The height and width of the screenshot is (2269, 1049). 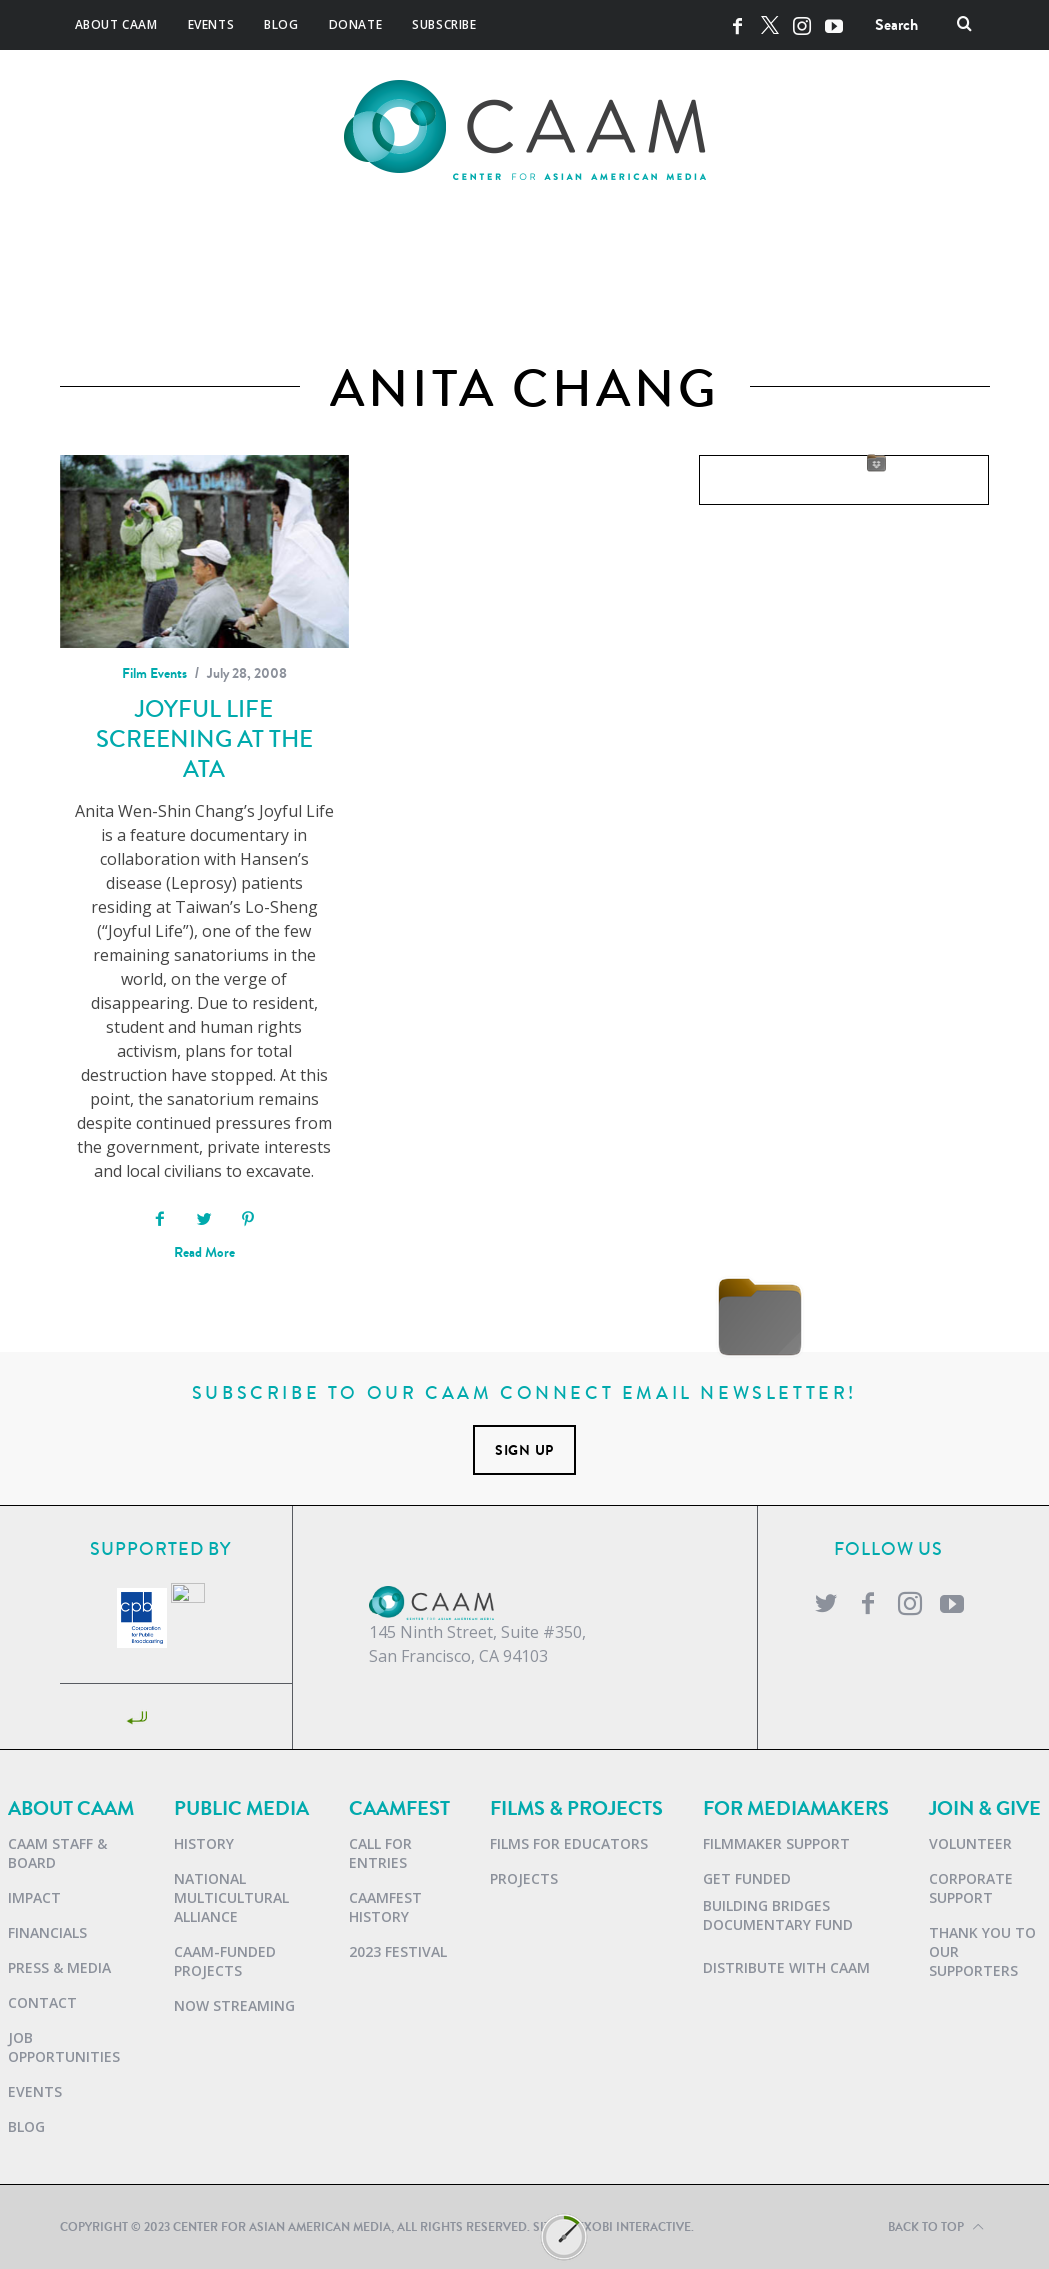 I want to click on open folder to view contents, so click(x=760, y=1317).